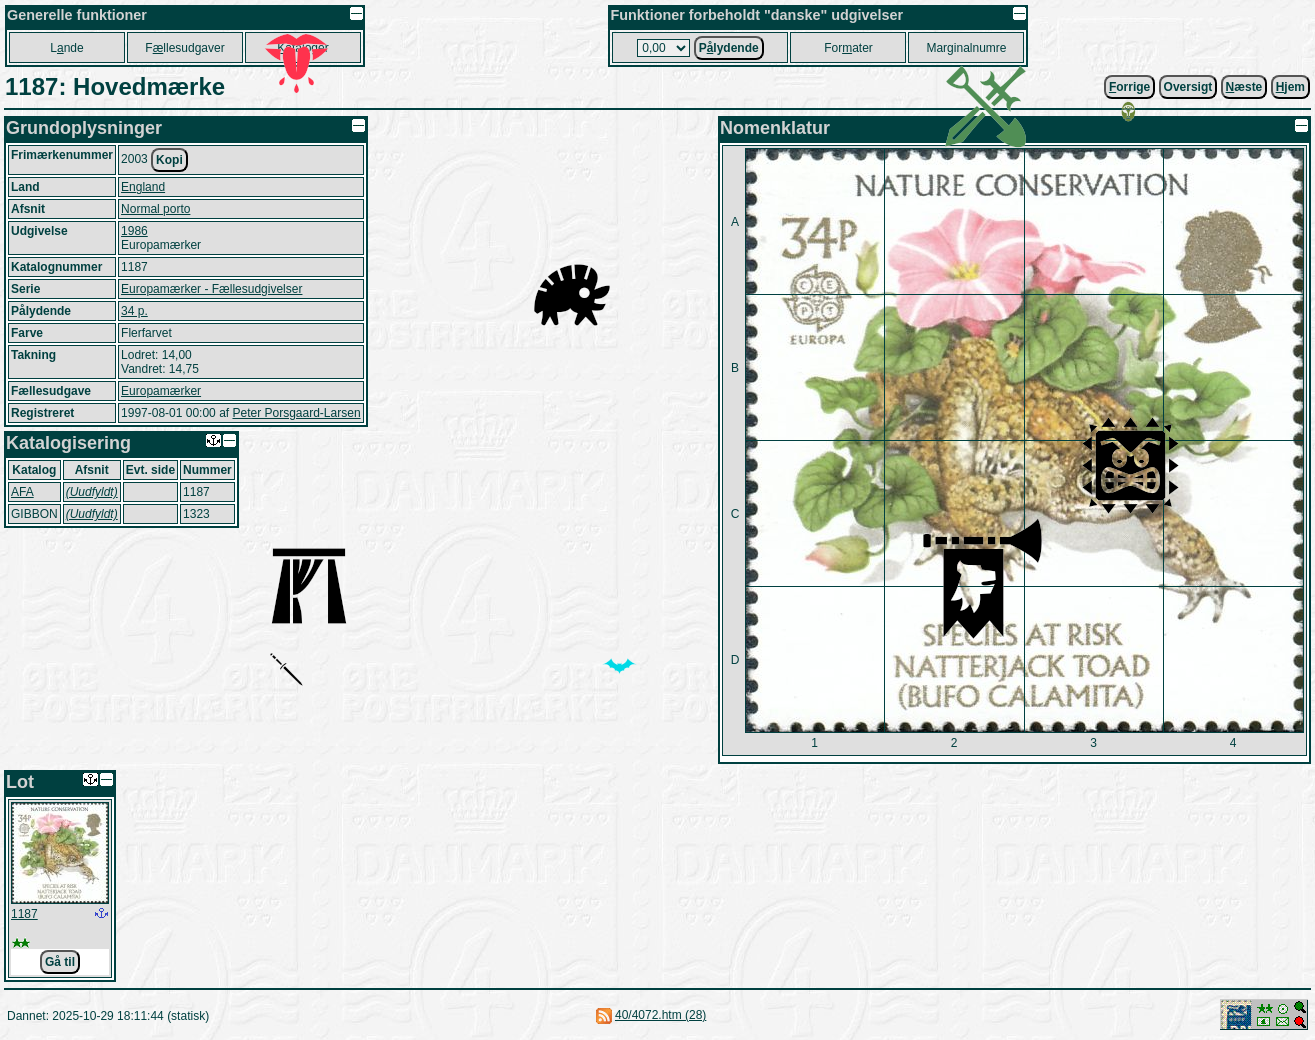  What do you see at coordinates (1130, 465) in the screenshot?
I see `thwomp enemy character from super mario games` at bounding box center [1130, 465].